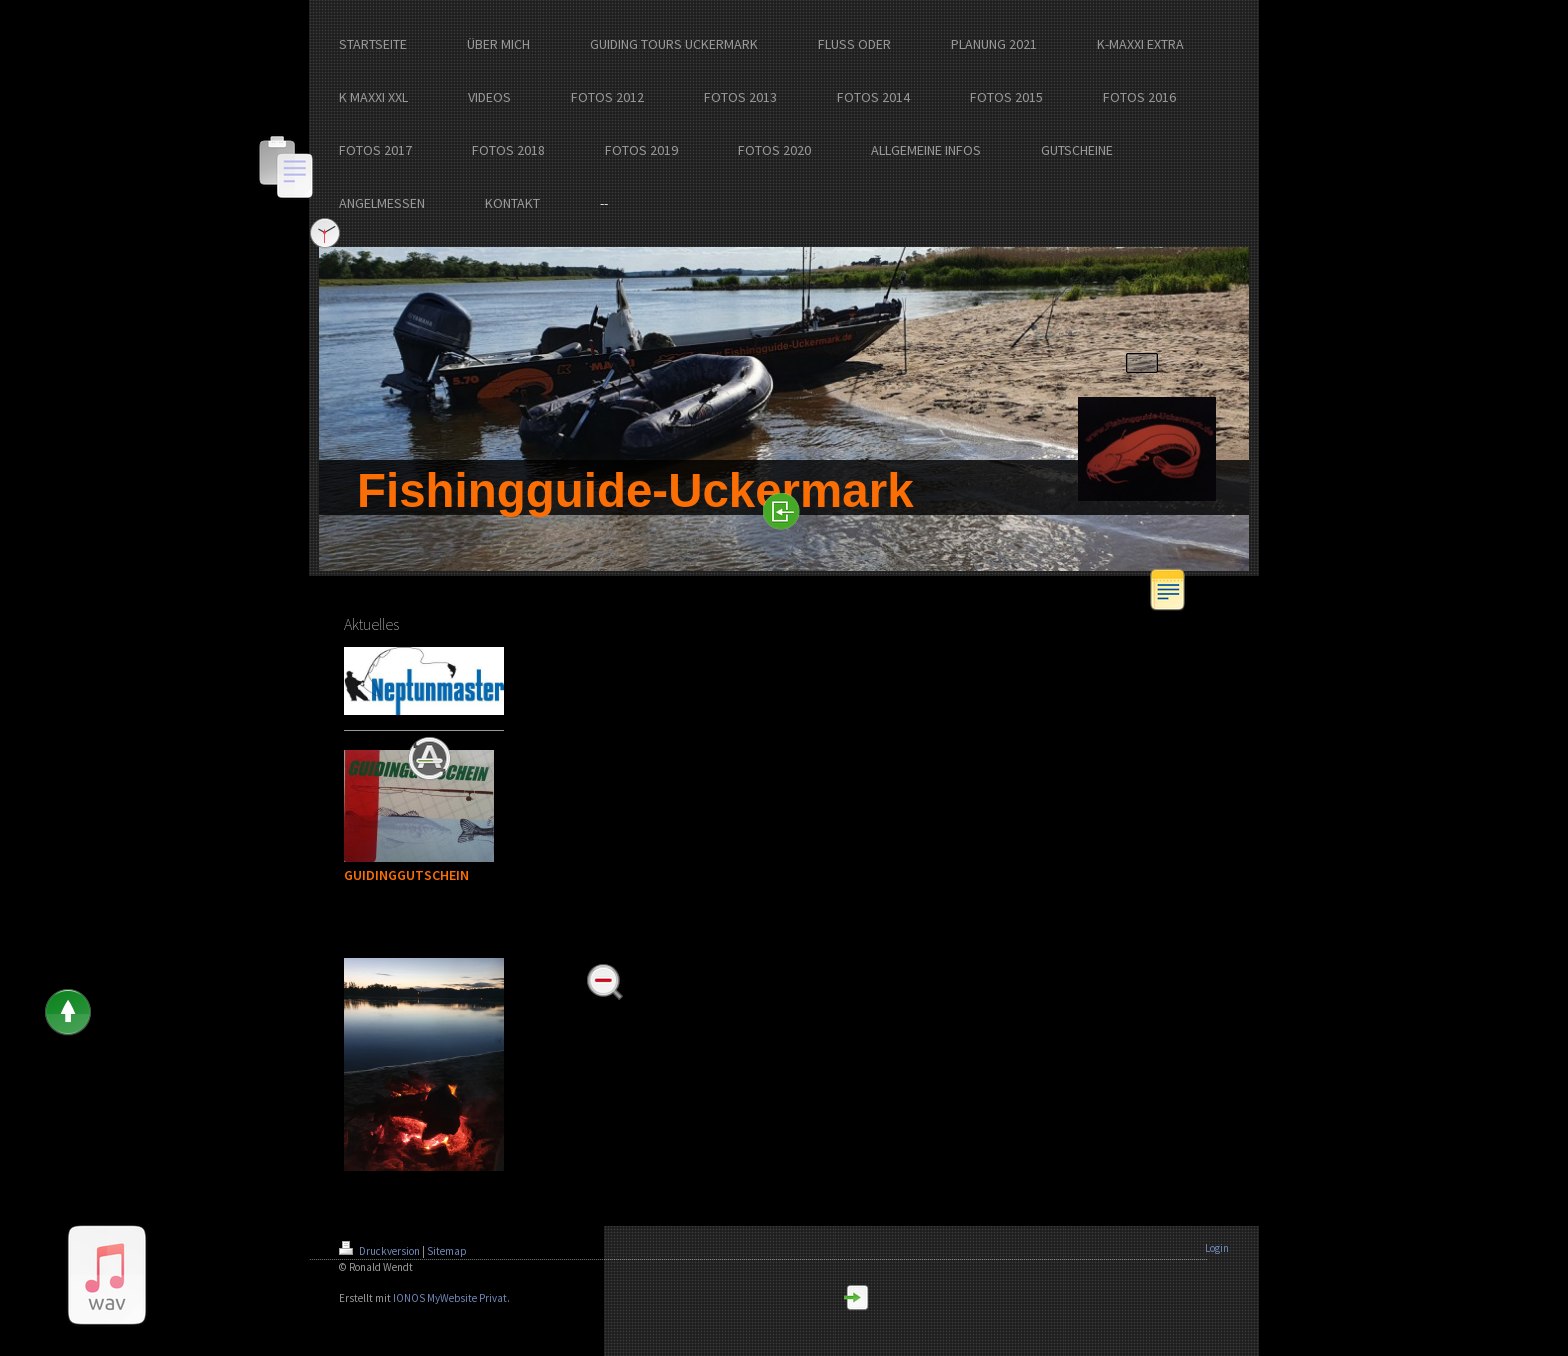  Describe the element at coordinates (107, 1275) in the screenshot. I see `a wav audio file` at that location.